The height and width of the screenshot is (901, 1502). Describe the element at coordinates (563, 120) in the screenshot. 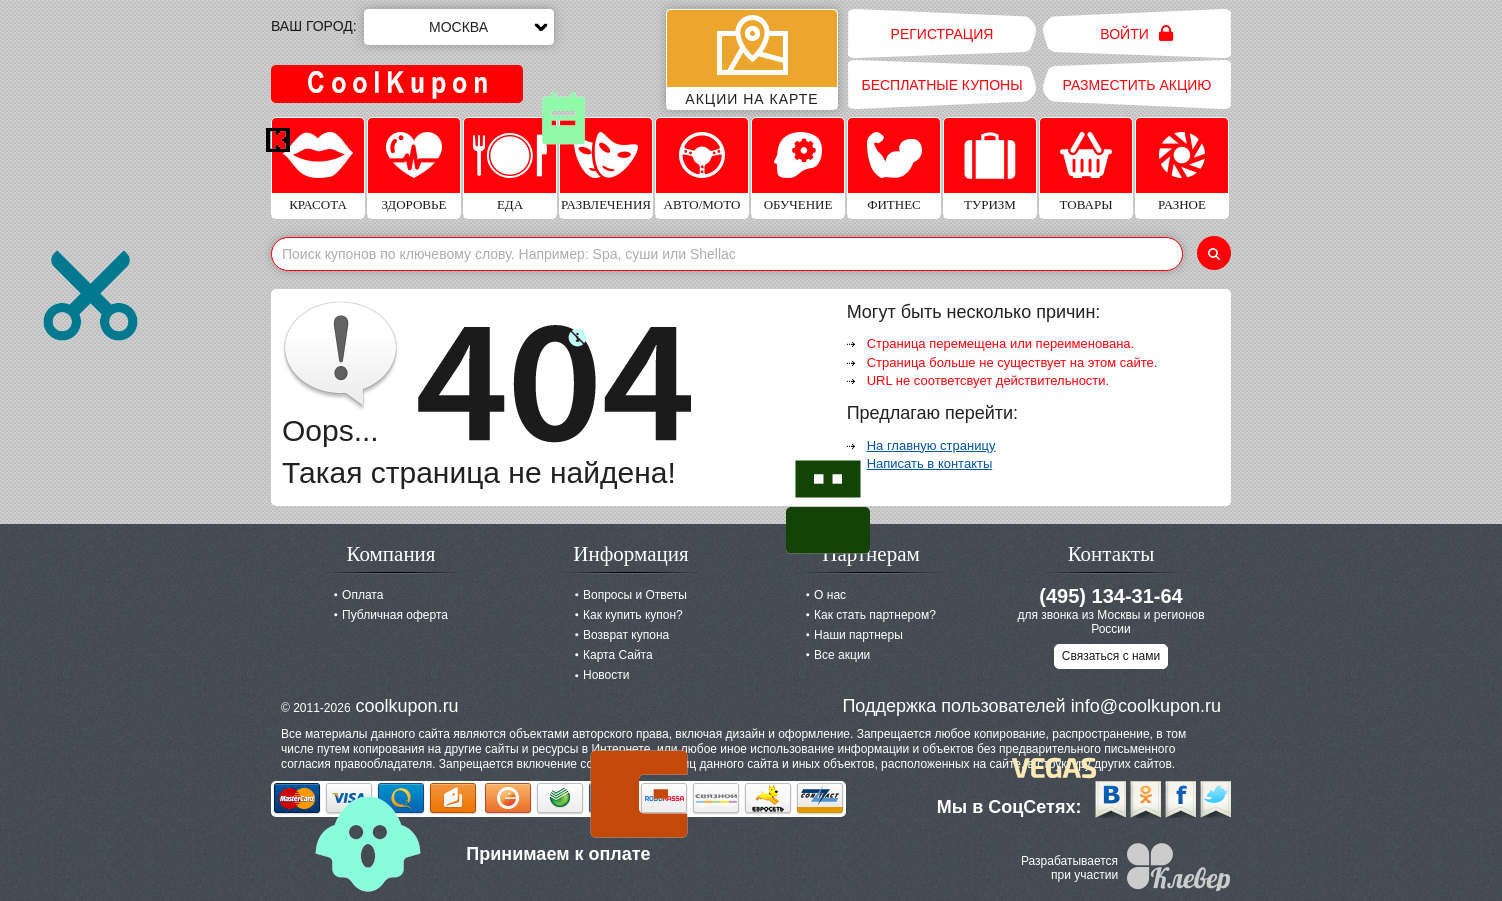

I see `view your to-do list` at that location.